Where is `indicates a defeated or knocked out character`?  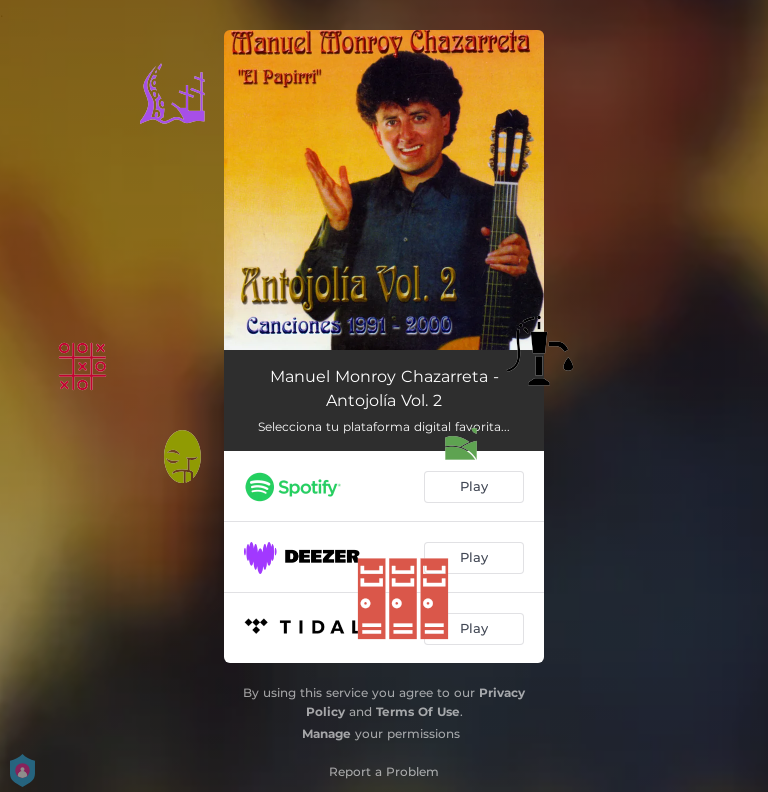
indicates a defeated or knocked out character is located at coordinates (181, 456).